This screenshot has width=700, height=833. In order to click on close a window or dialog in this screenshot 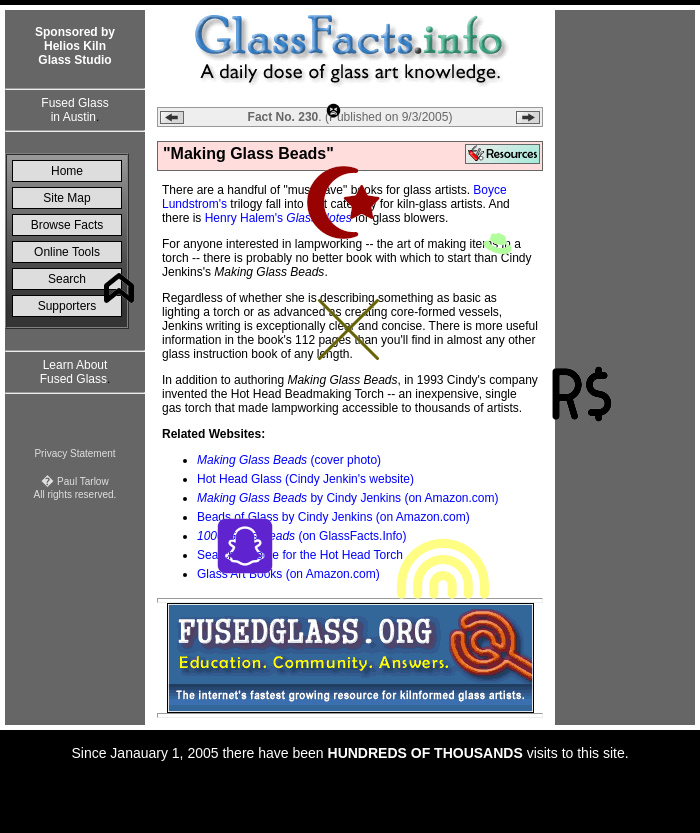, I will do `click(348, 329)`.